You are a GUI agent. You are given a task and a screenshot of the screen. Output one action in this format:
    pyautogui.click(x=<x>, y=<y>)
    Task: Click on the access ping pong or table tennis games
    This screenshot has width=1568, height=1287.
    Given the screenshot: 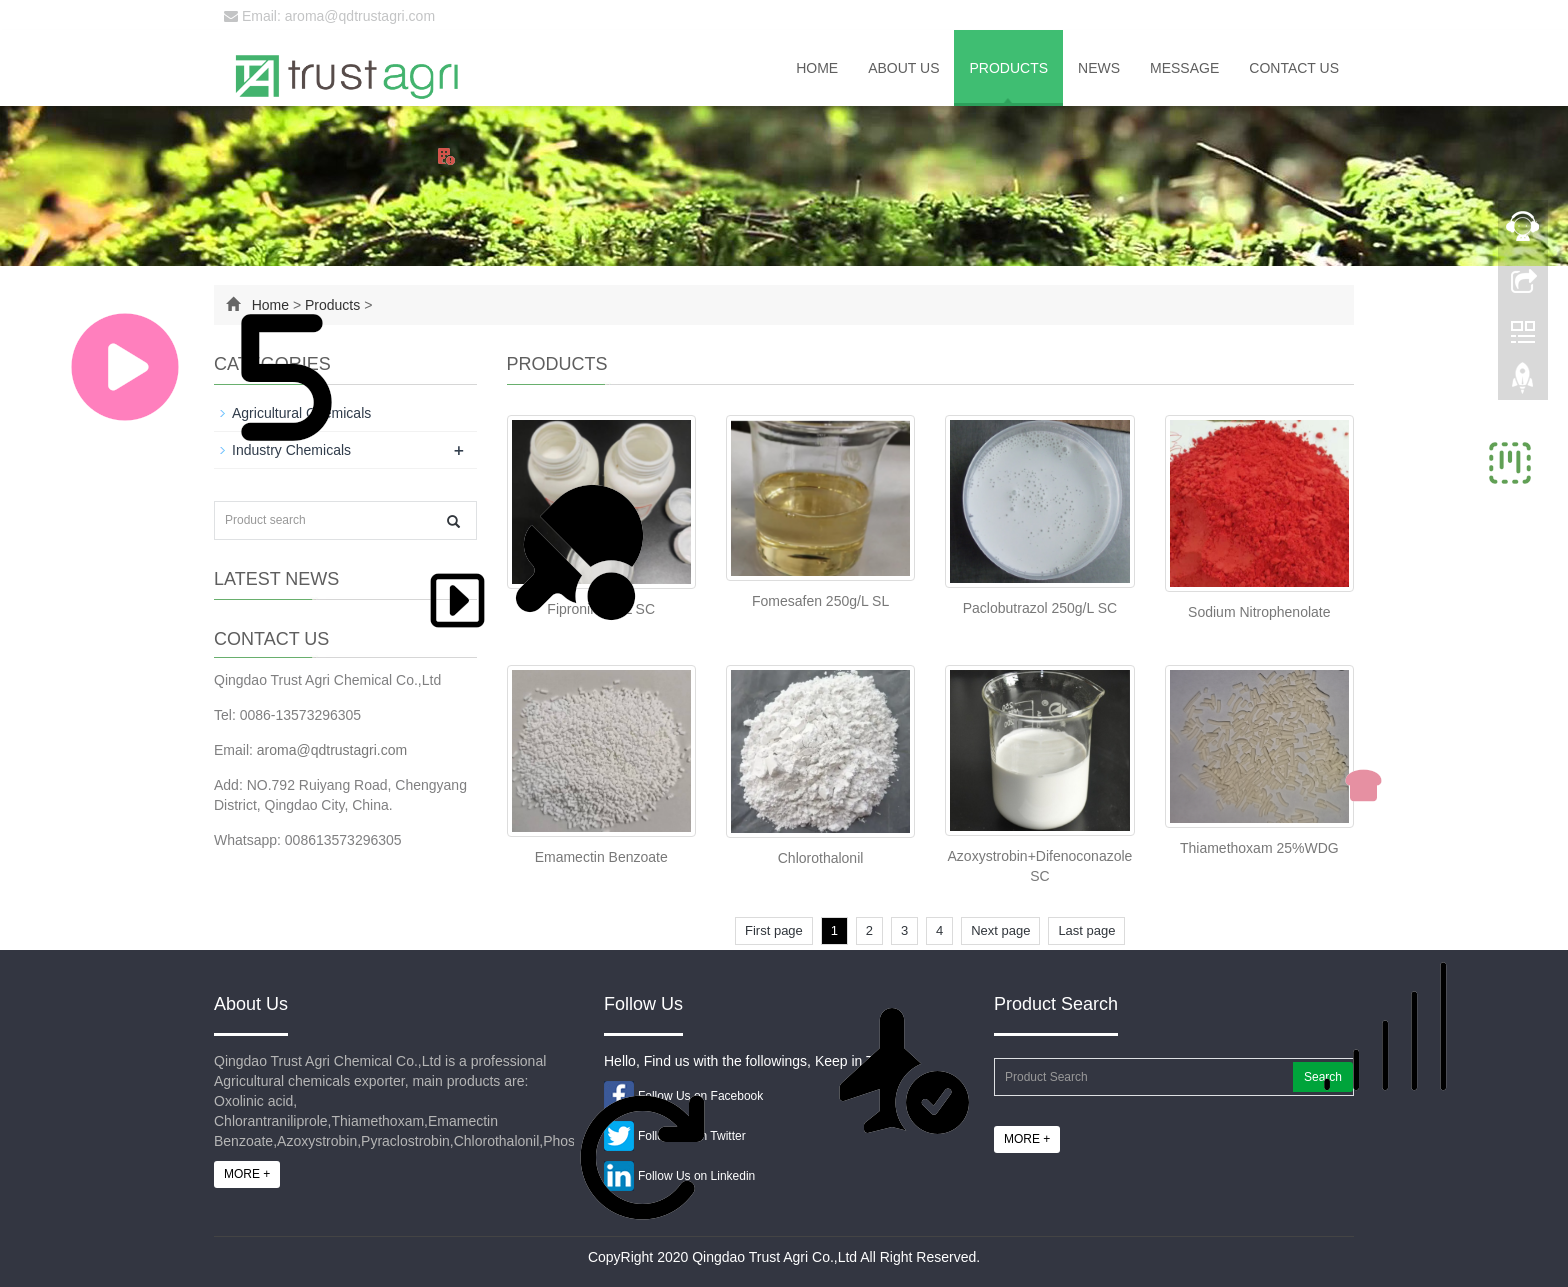 What is the action you would take?
    pyautogui.click(x=579, y=548)
    